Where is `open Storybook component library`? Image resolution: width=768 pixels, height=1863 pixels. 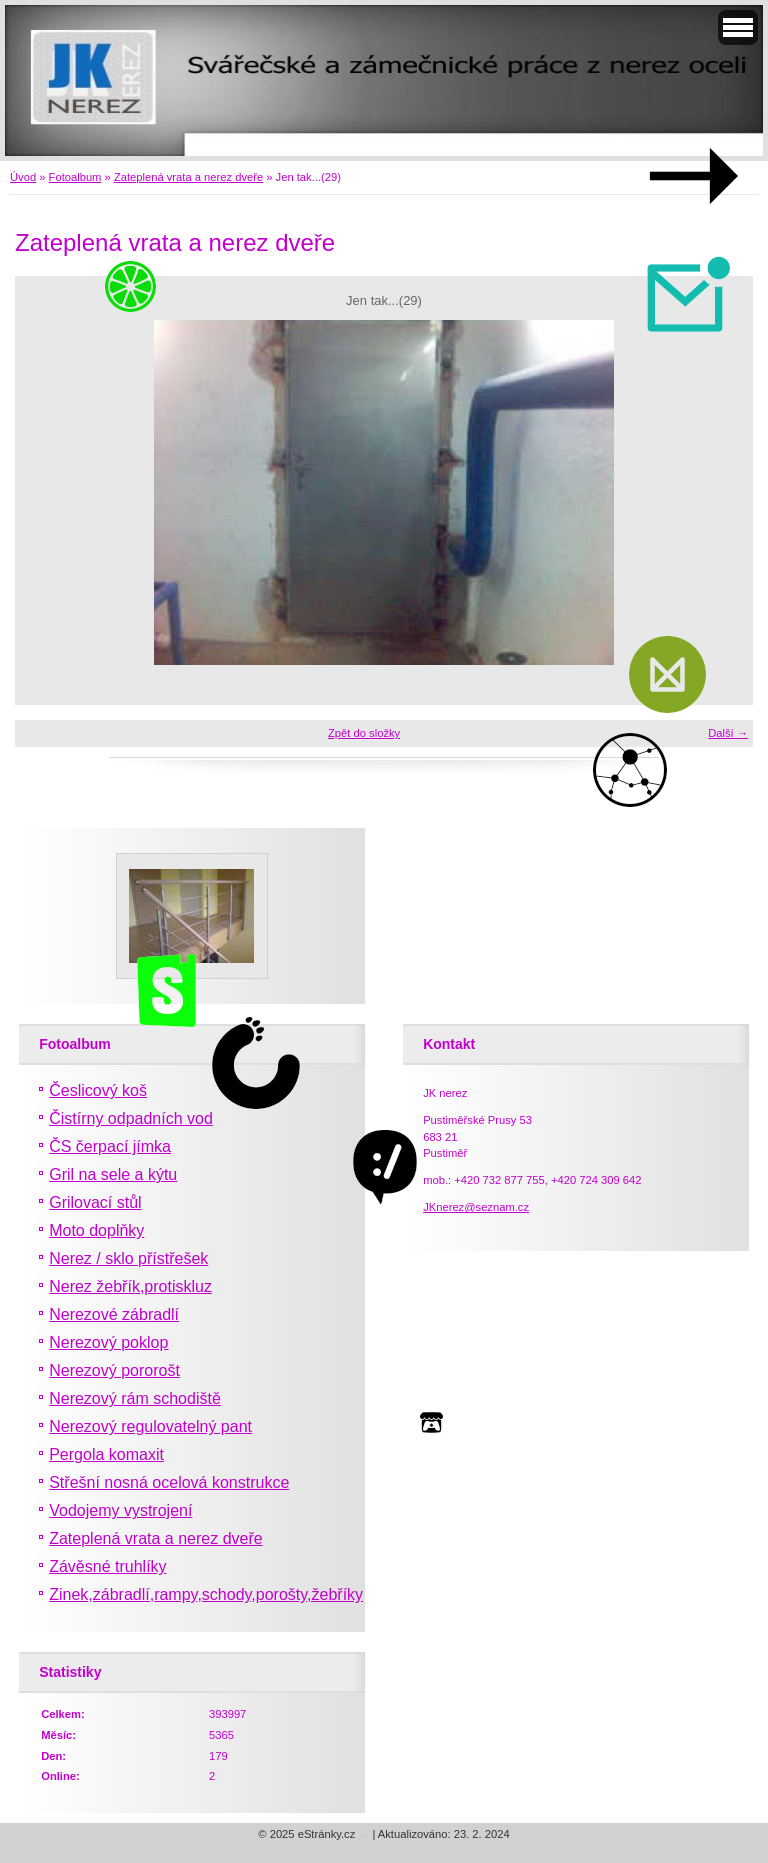
open Storybook component library is located at coordinates (166, 990).